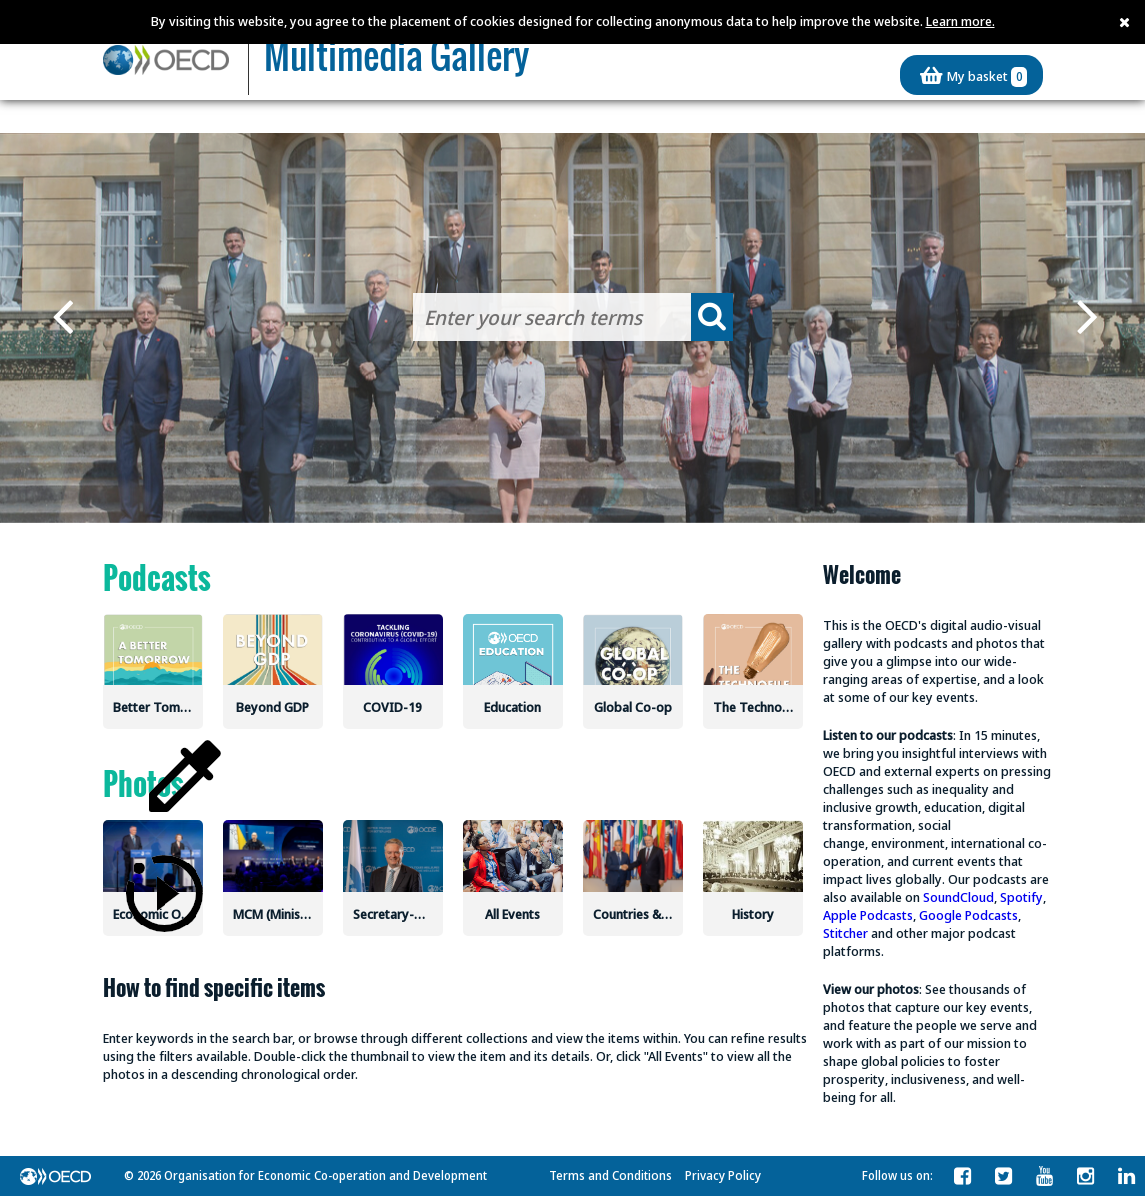  Describe the element at coordinates (185, 776) in the screenshot. I see `pick a color from the canvas` at that location.